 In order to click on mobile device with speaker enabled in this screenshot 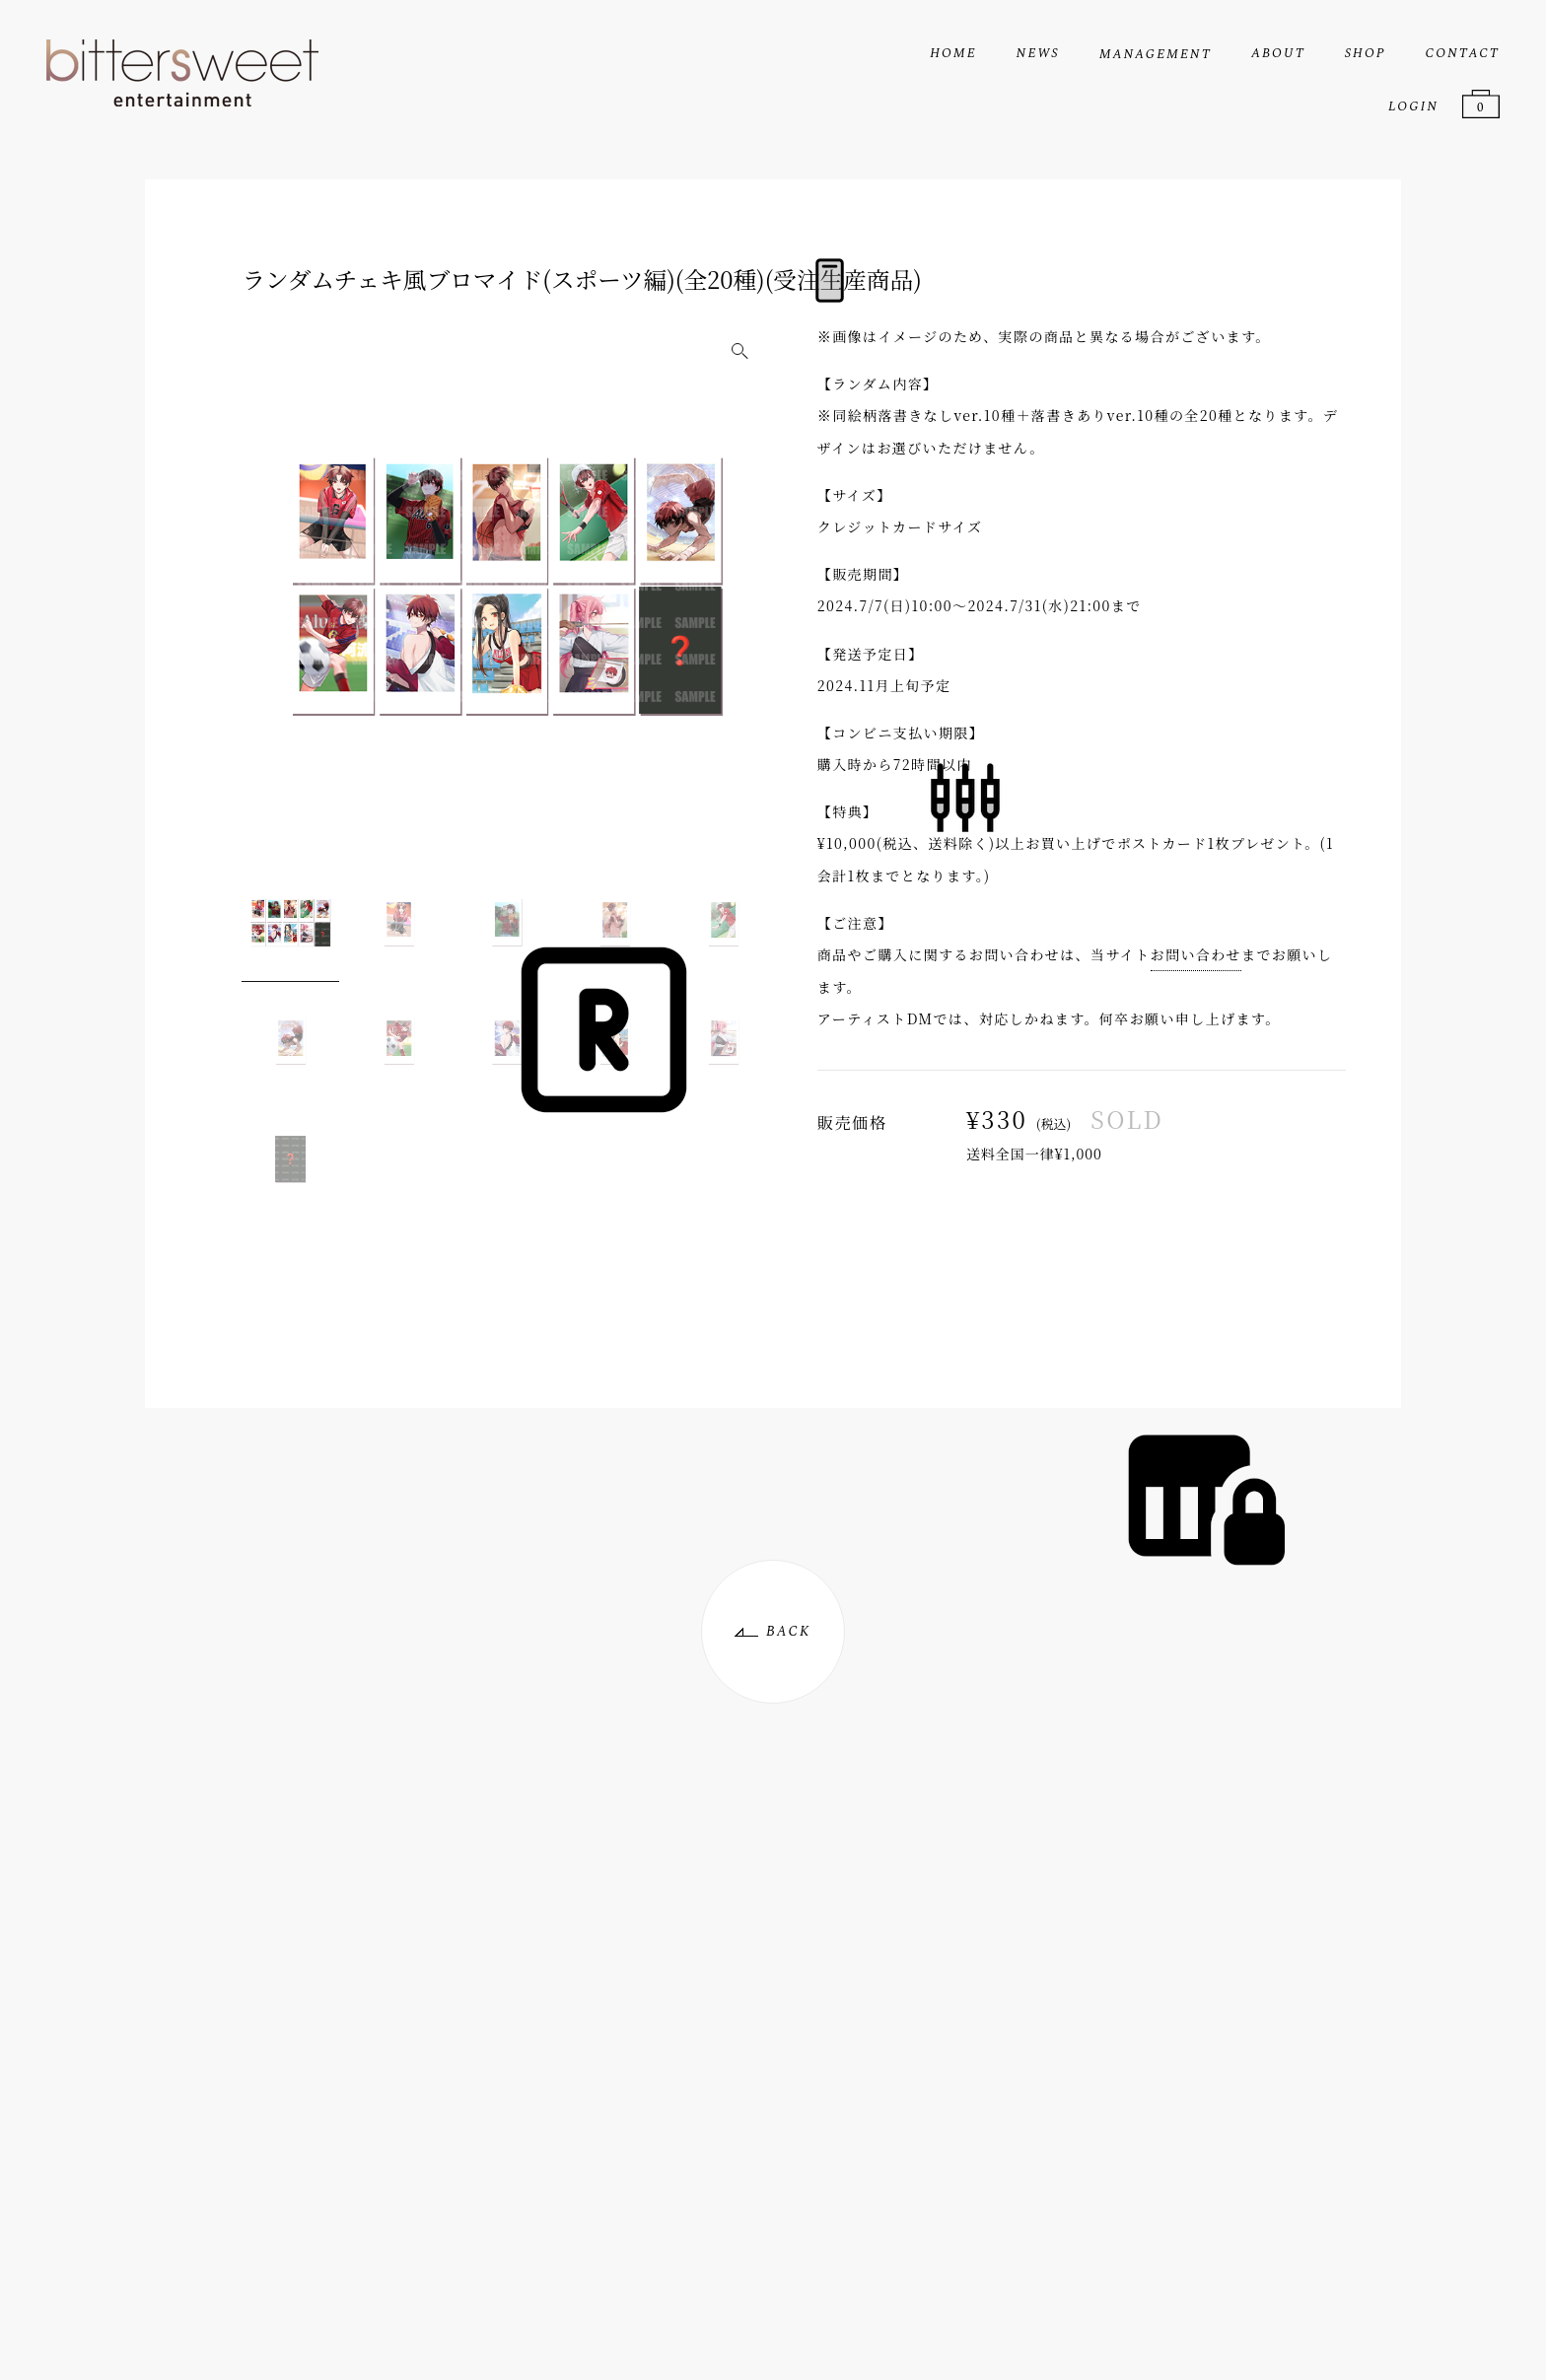, I will do `click(829, 280)`.